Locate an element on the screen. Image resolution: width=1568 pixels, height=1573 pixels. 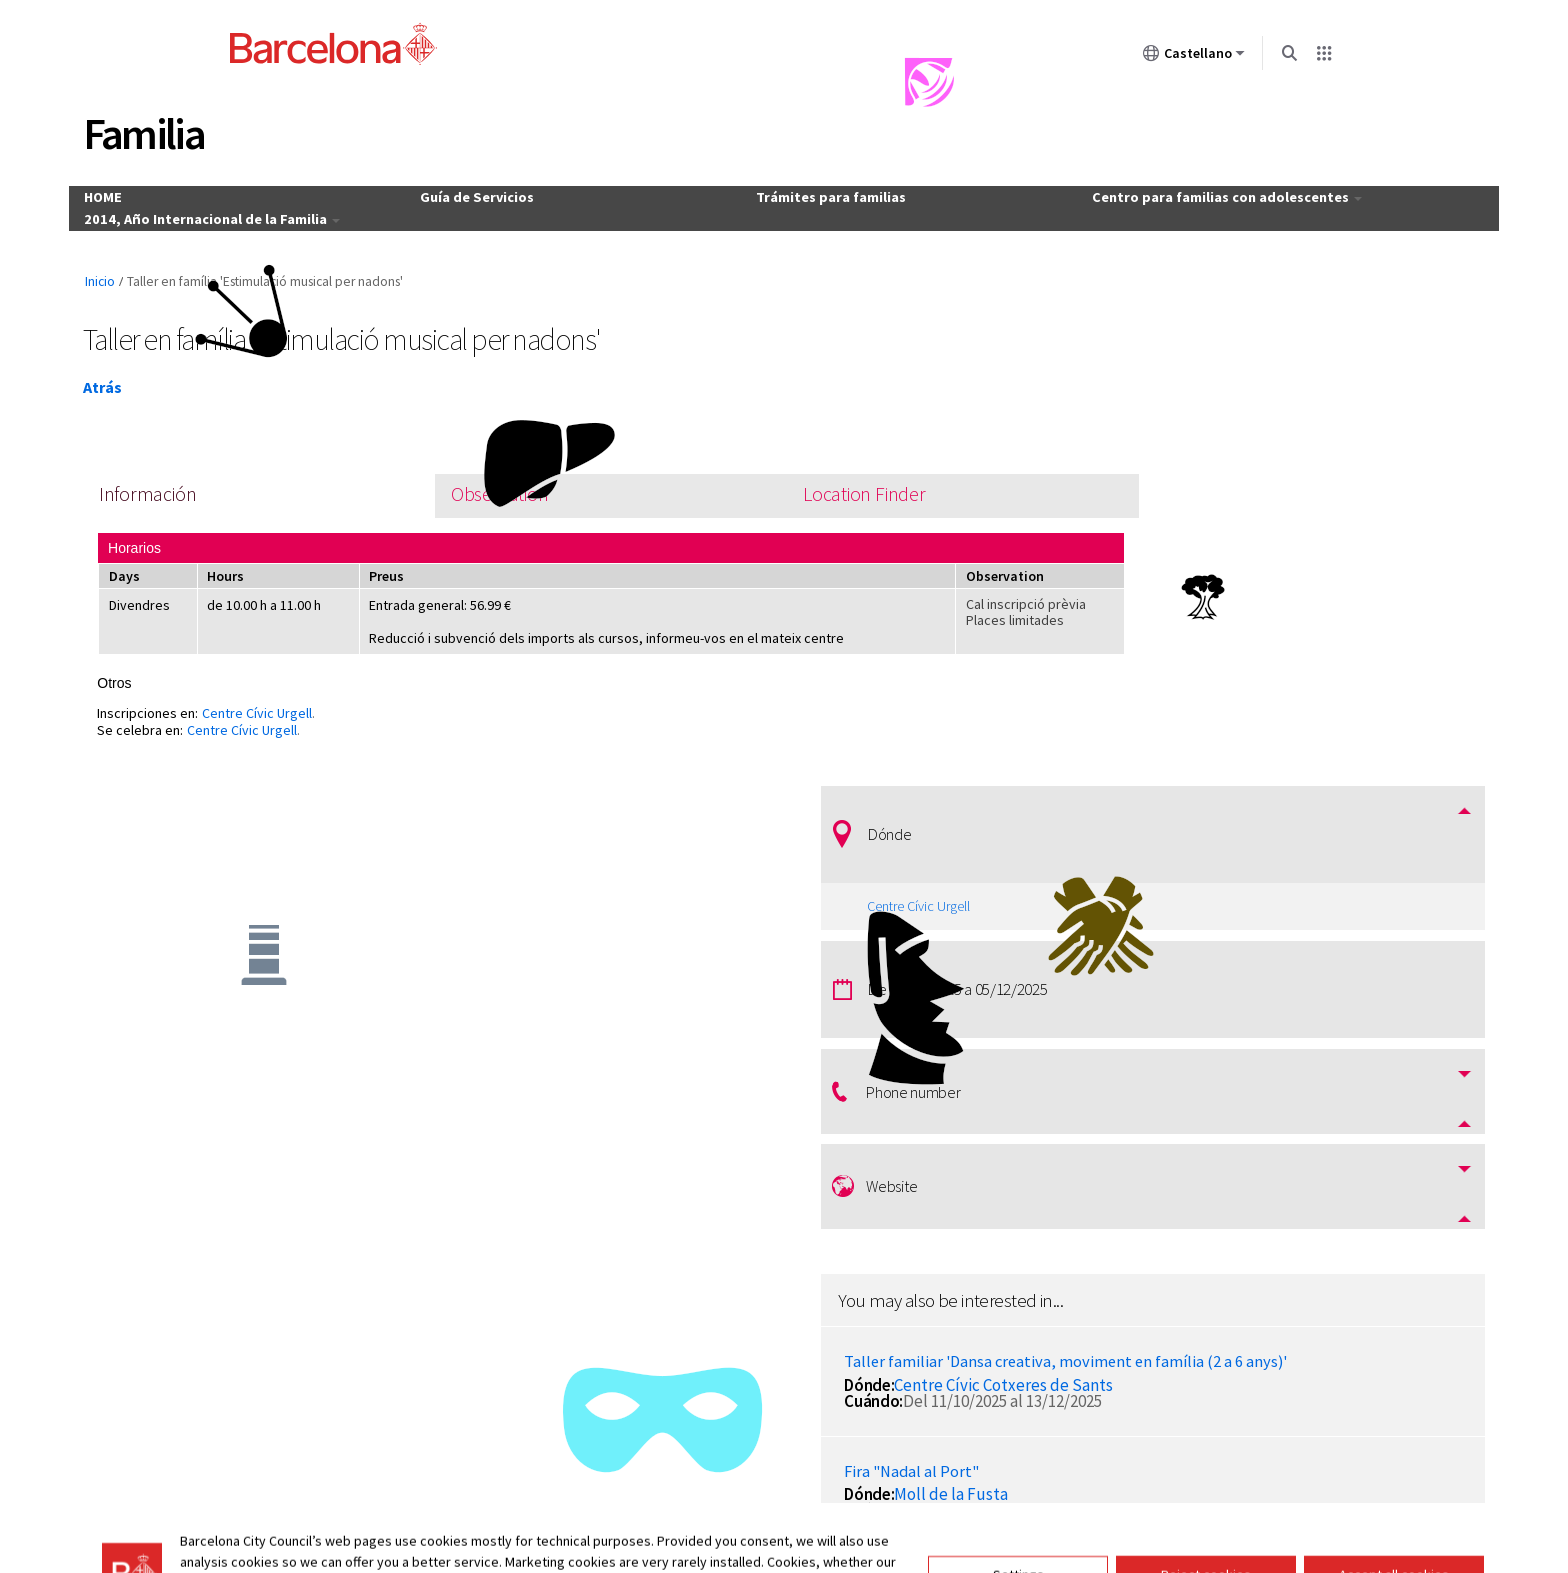
set player spawn point is located at coordinates (264, 955).